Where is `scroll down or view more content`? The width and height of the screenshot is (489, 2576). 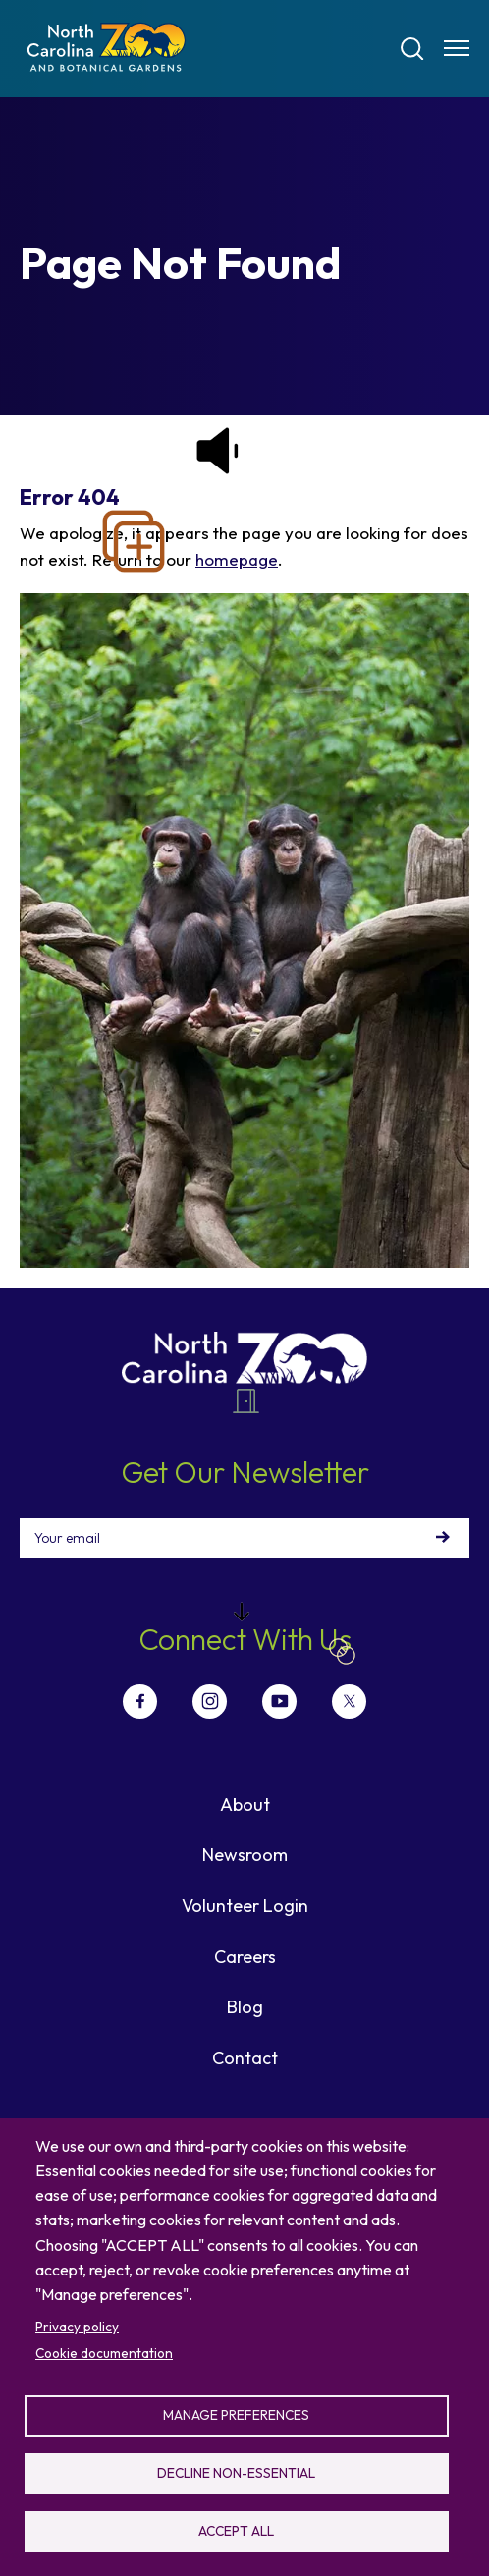
scroll down or view more content is located at coordinates (242, 1612).